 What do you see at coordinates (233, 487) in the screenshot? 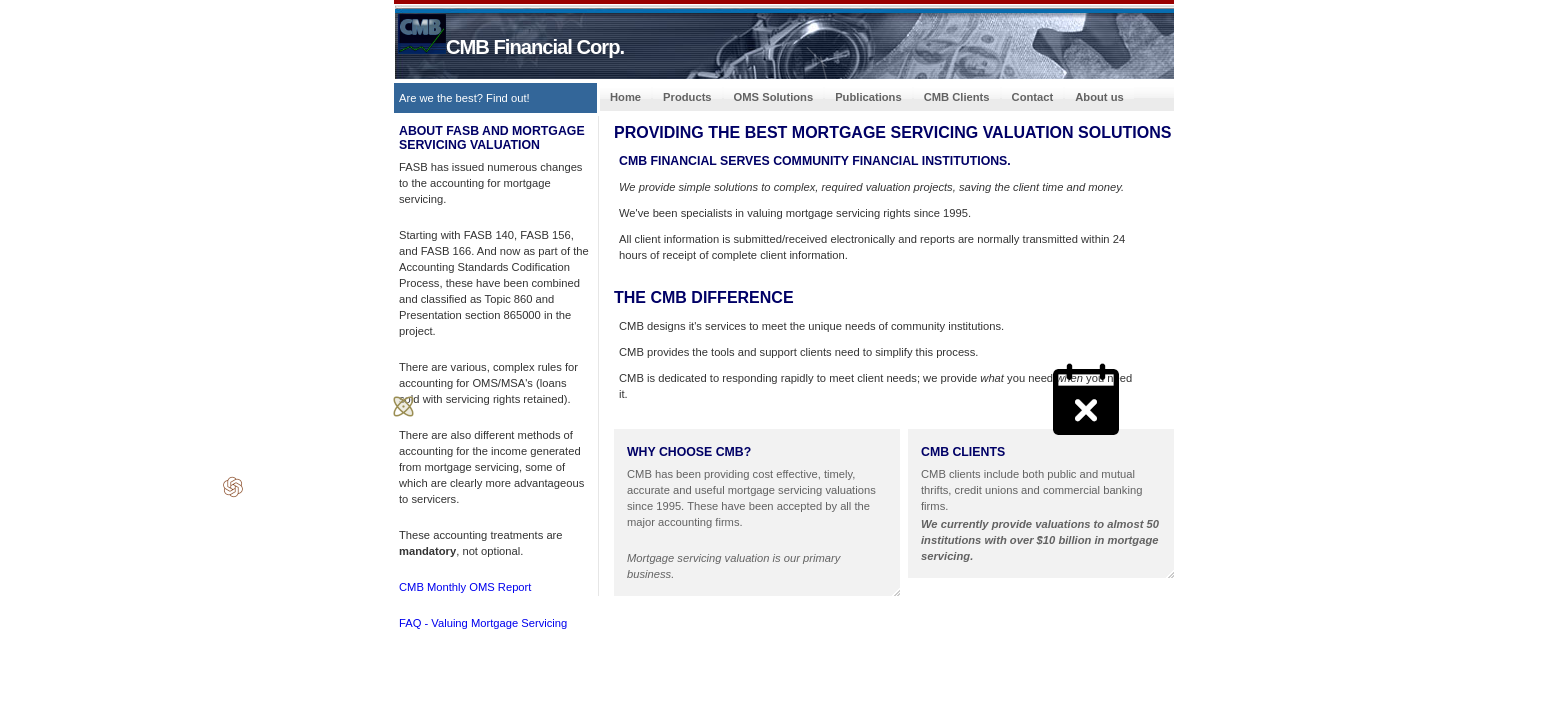
I see `access OpenAI services or ChatGPT` at bounding box center [233, 487].